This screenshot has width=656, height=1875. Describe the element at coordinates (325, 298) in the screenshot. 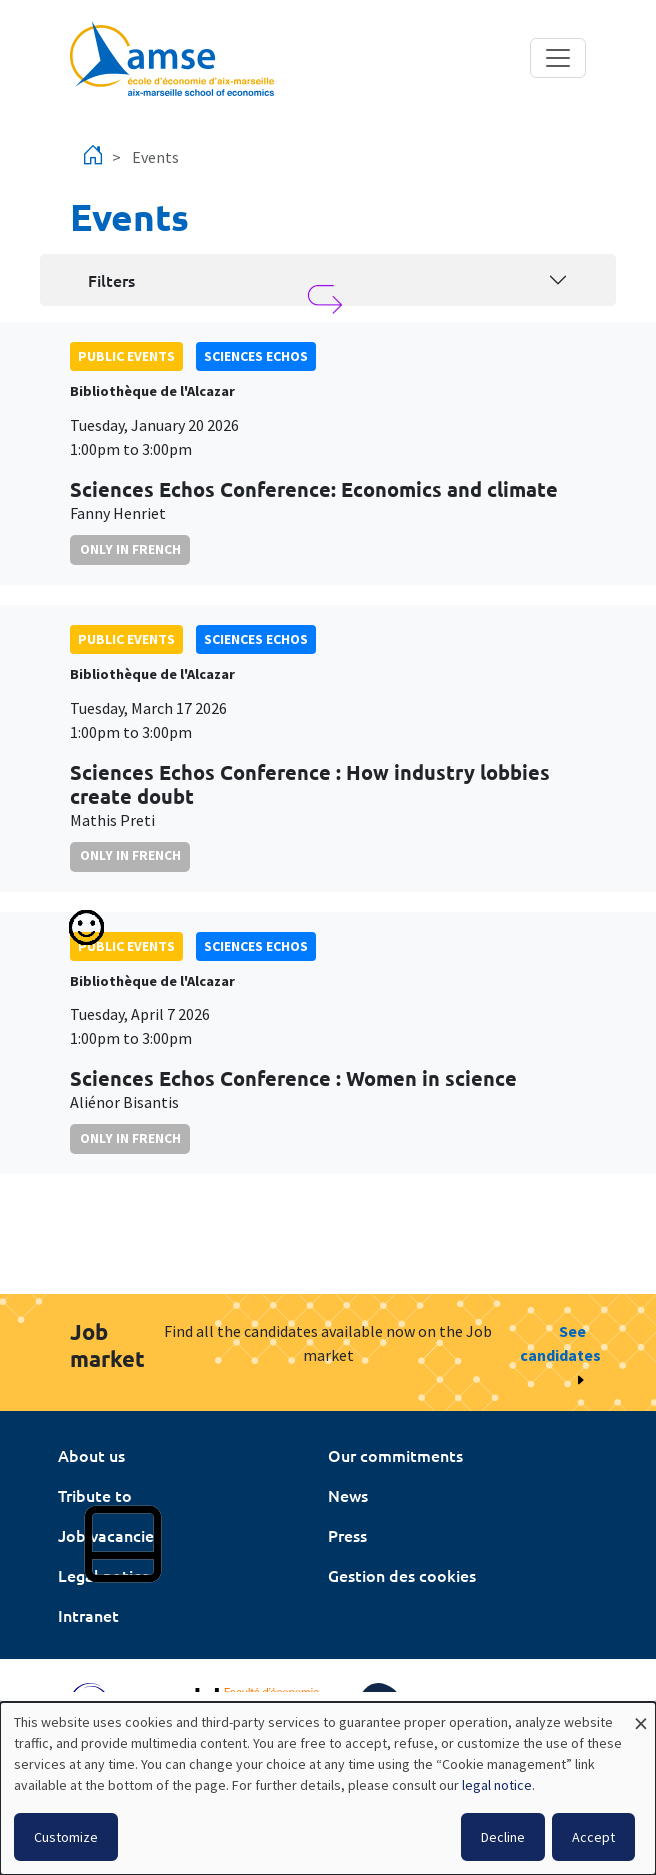

I see `redo or repeat last action` at that location.